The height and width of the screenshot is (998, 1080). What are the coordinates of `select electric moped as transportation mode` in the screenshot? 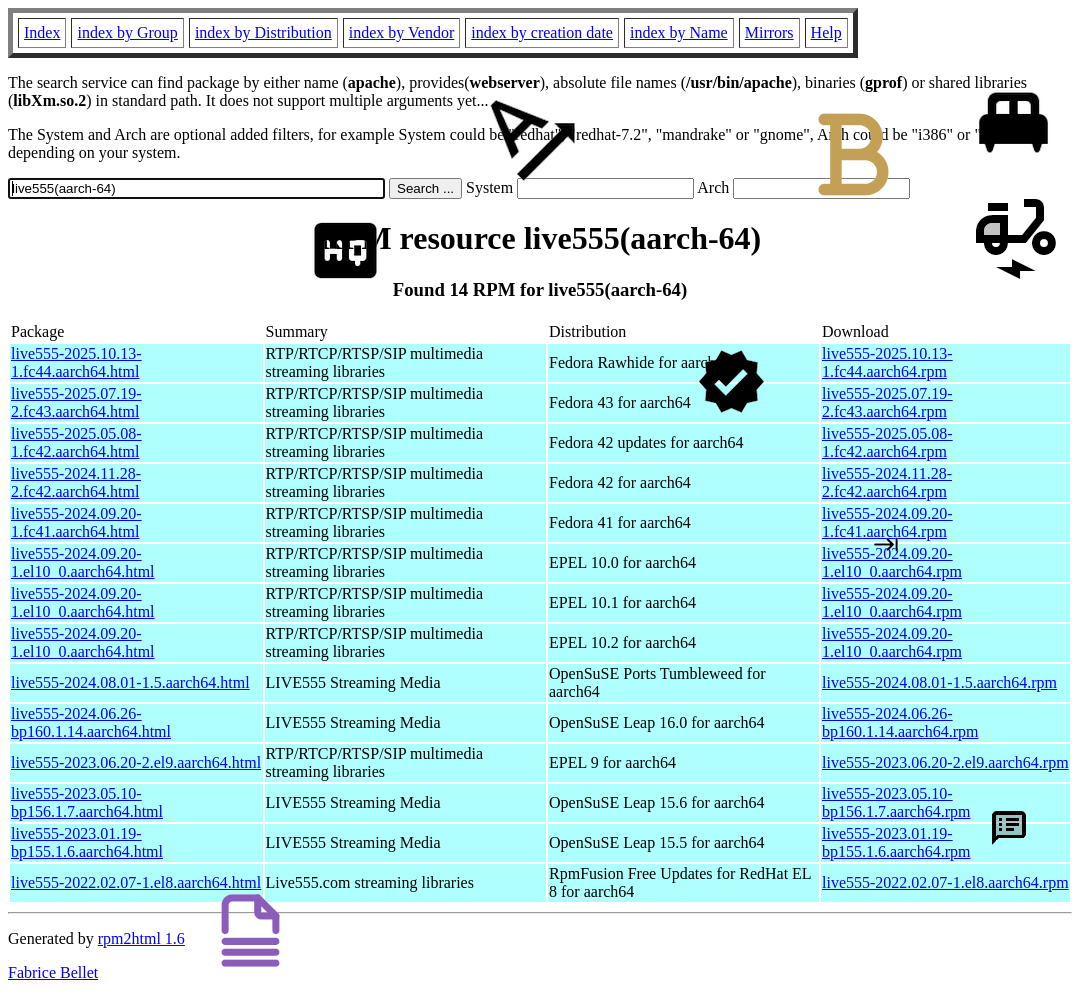 It's located at (1016, 235).